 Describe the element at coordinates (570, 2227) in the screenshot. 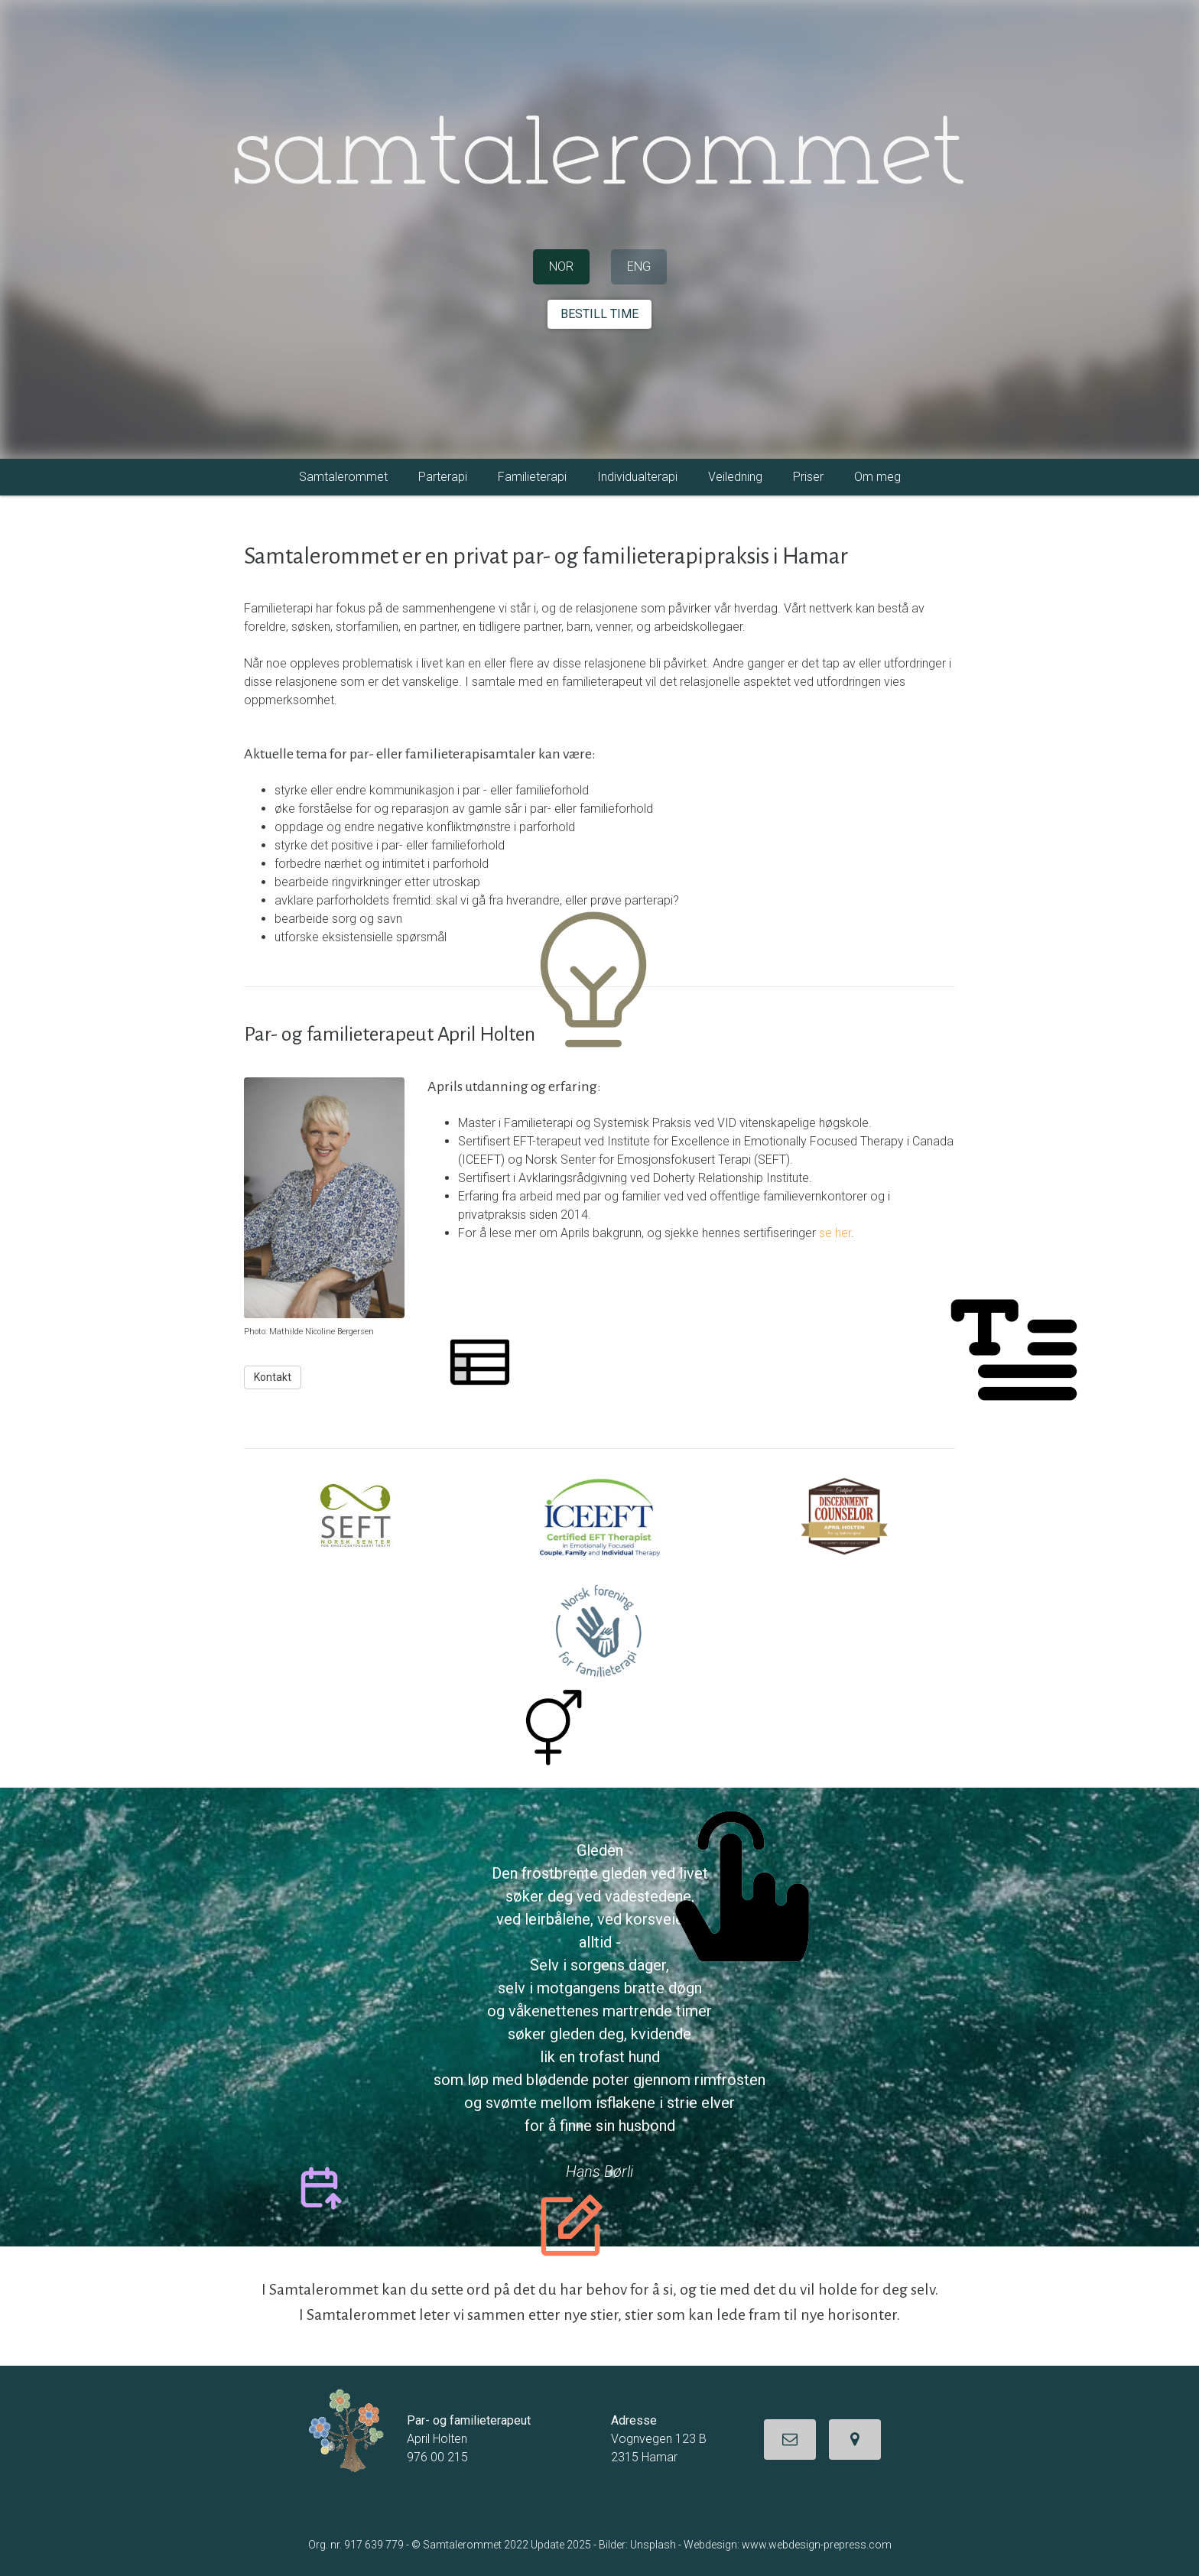

I see `compose a new note` at that location.